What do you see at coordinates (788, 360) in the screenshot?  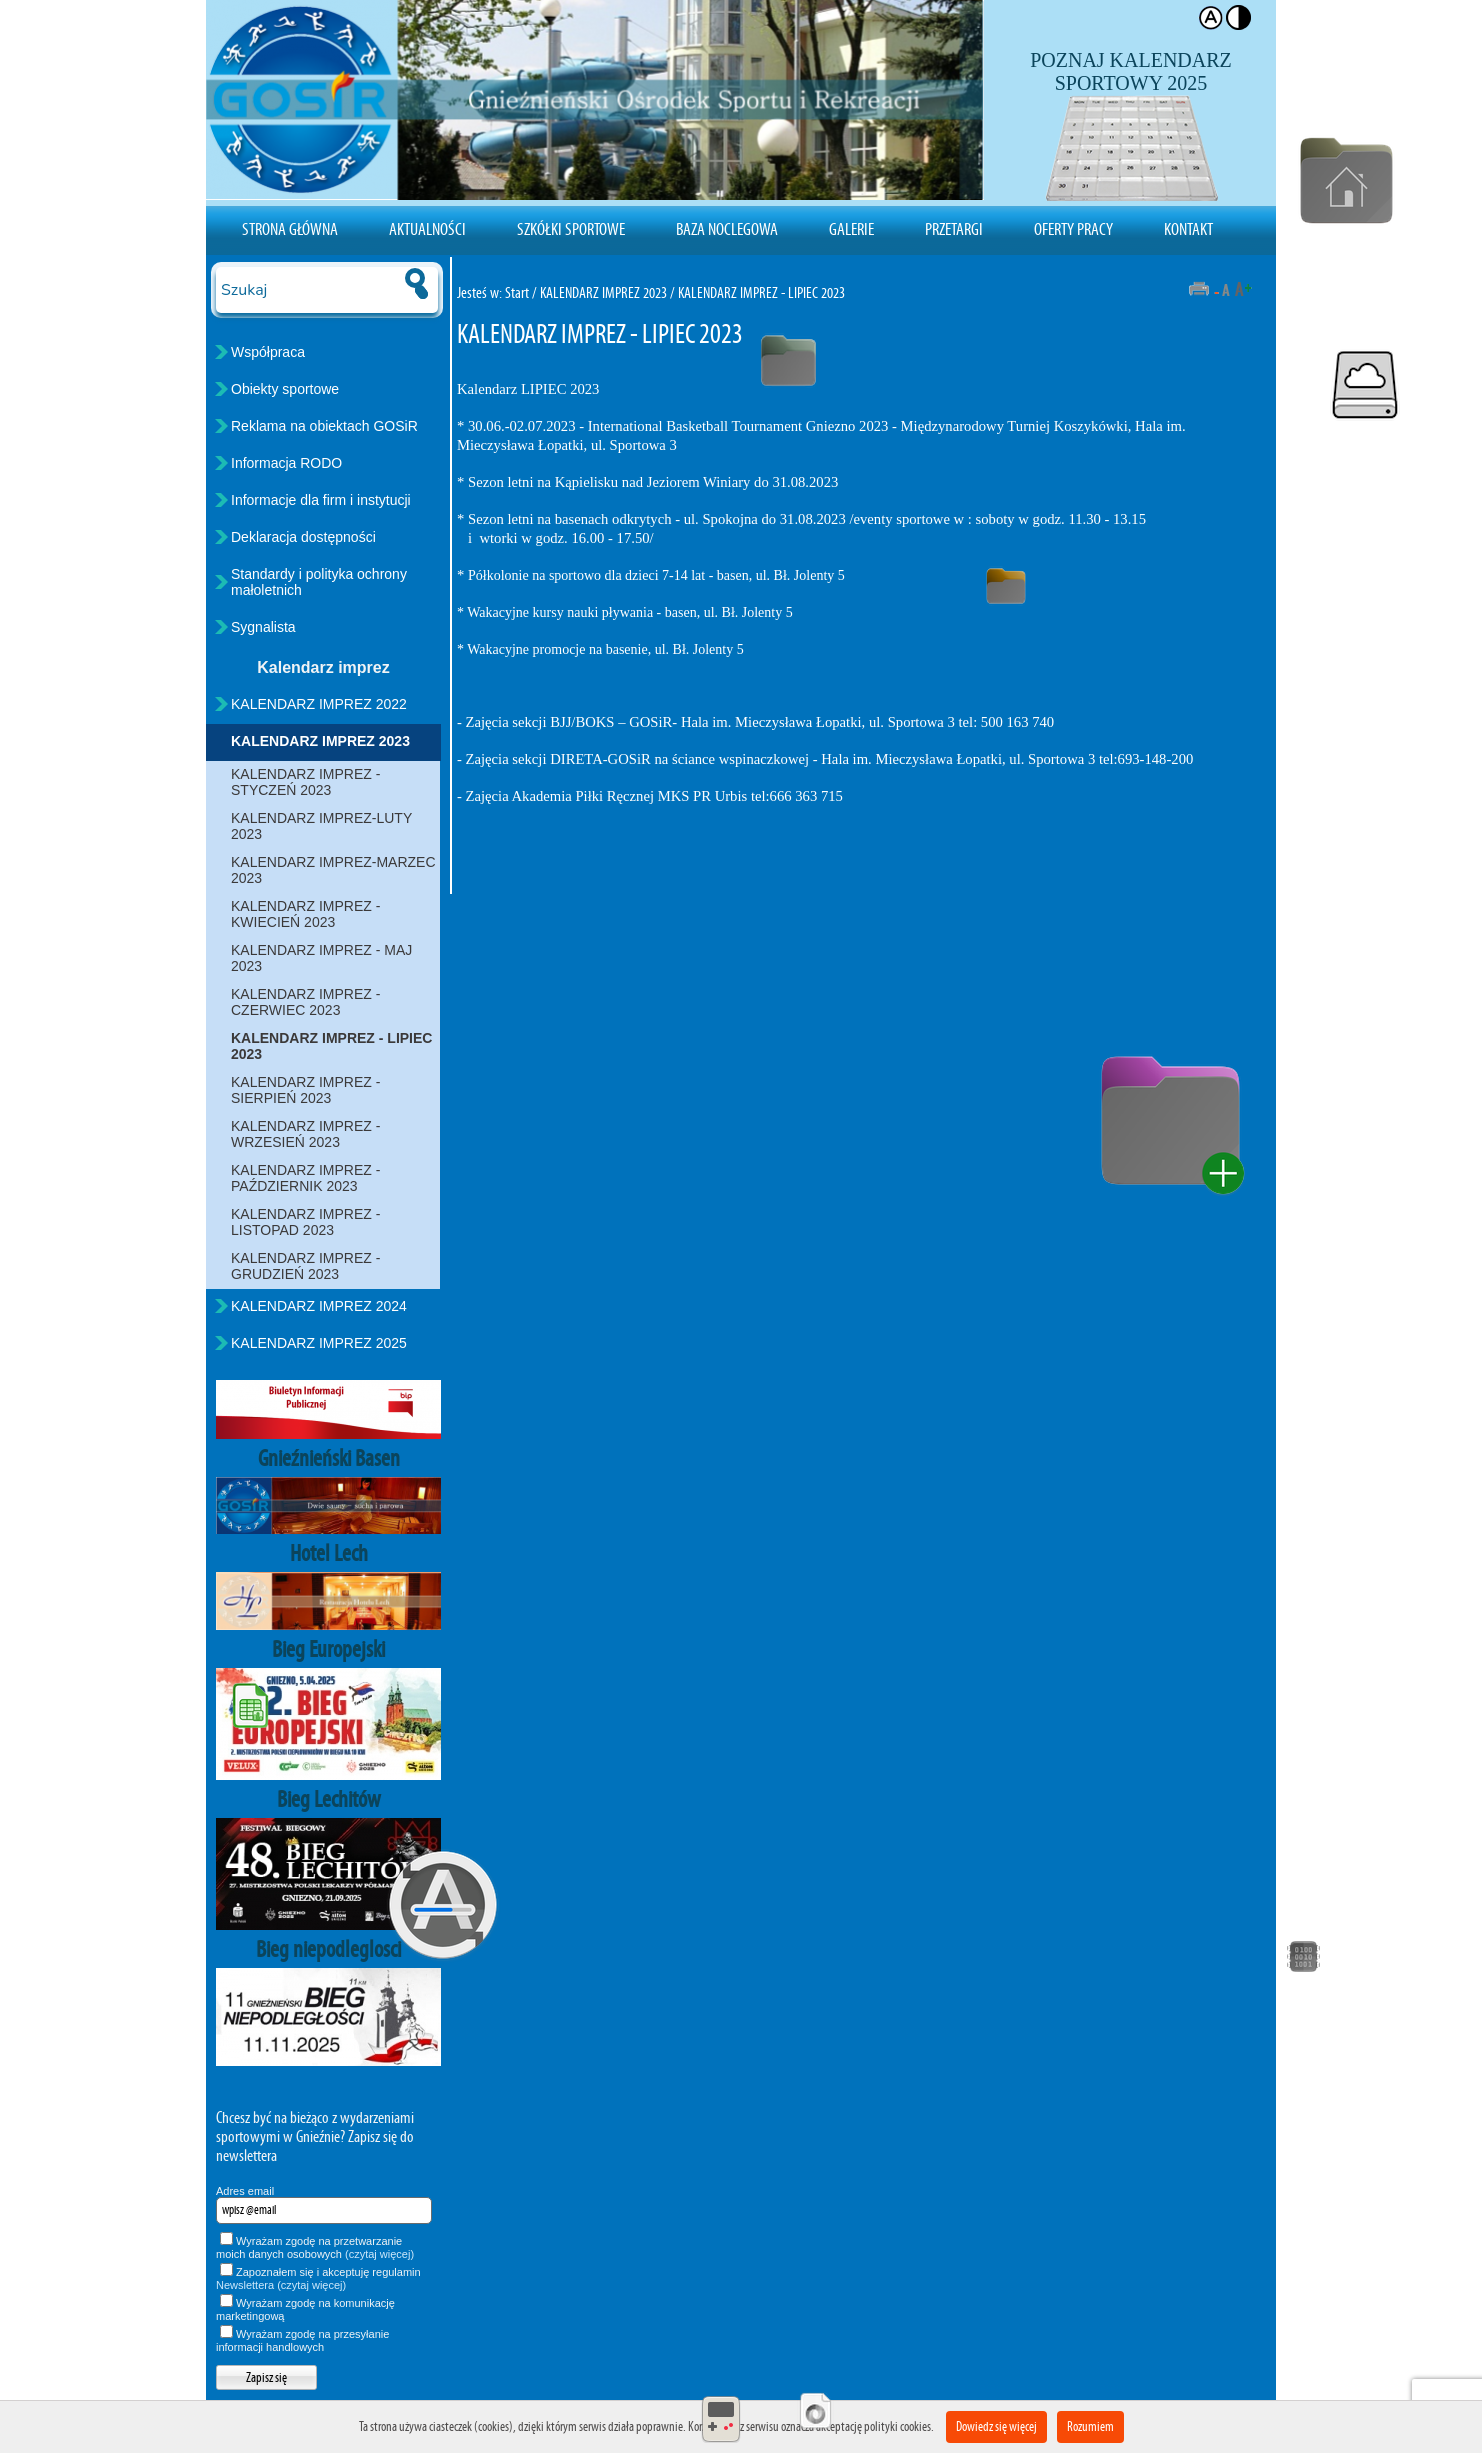 I see `an open folder ready to display its contents` at bounding box center [788, 360].